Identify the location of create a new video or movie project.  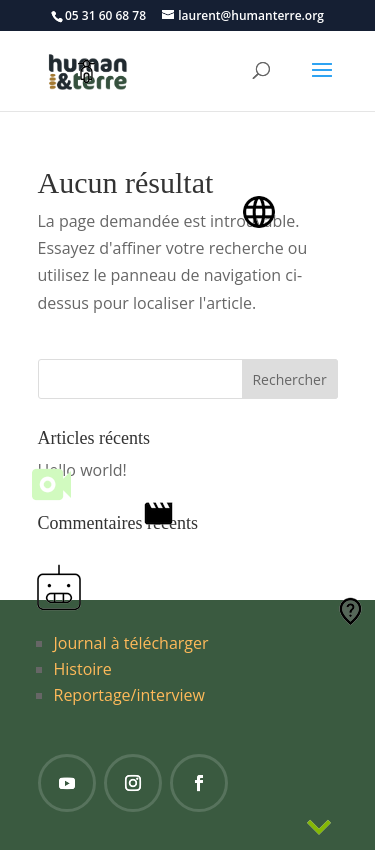
(158, 513).